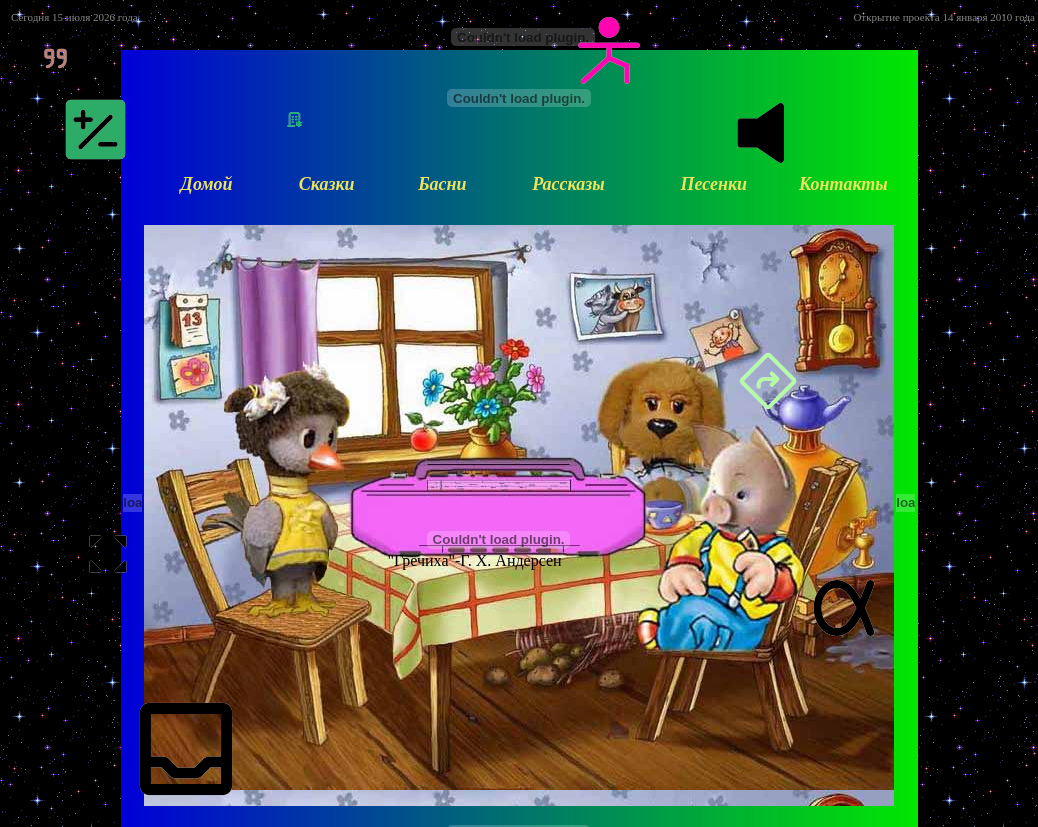  I want to click on mute or unmute audio, so click(764, 133).